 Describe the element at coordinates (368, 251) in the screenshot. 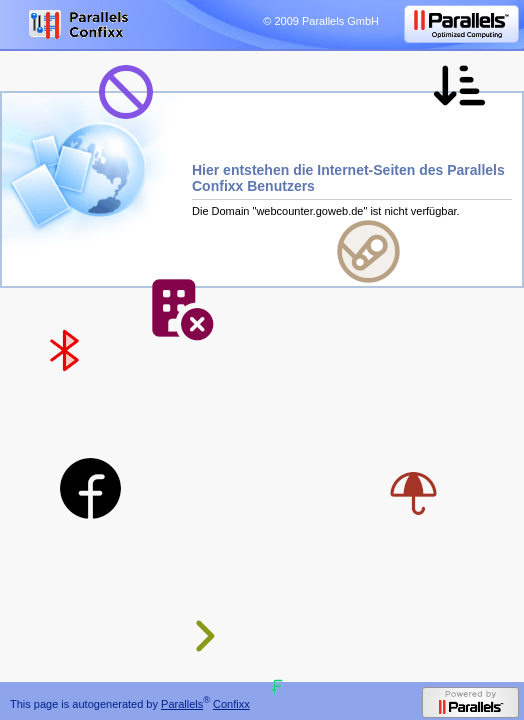

I see `open Steam application` at that location.